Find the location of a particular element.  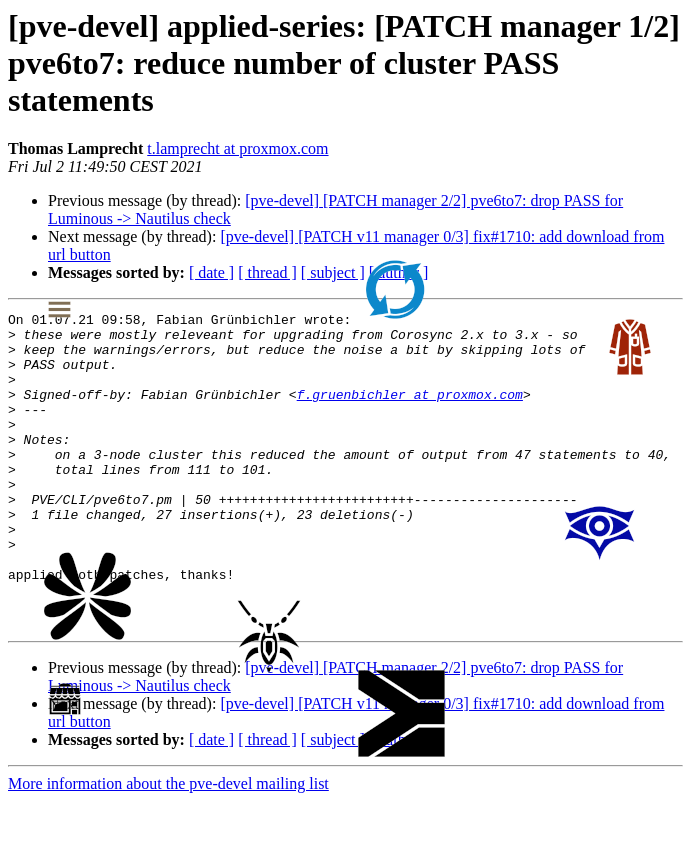

access science or laboratory features is located at coordinates (630, 347).